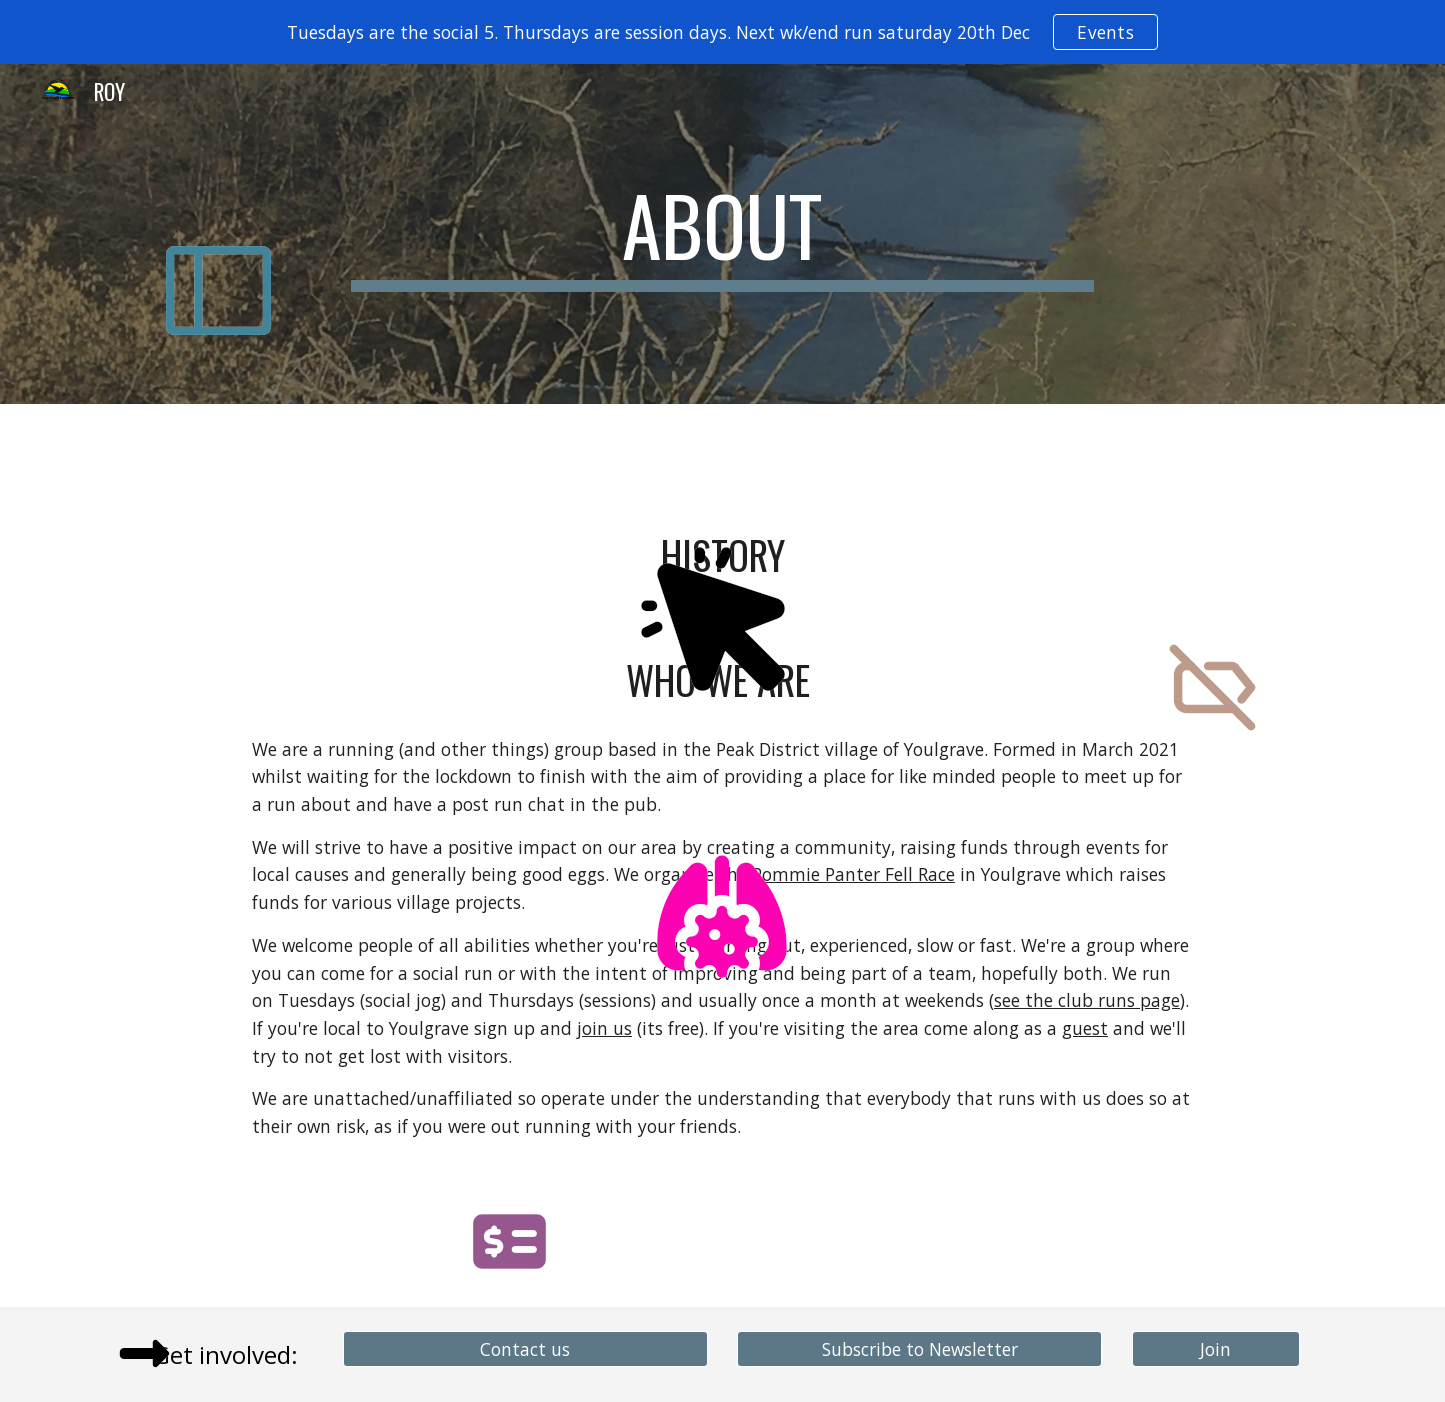  What do you see at coordinates (218, 290) in the screenshot?
I see `toggle the sidebar panel` at bounding box center [218, 290].